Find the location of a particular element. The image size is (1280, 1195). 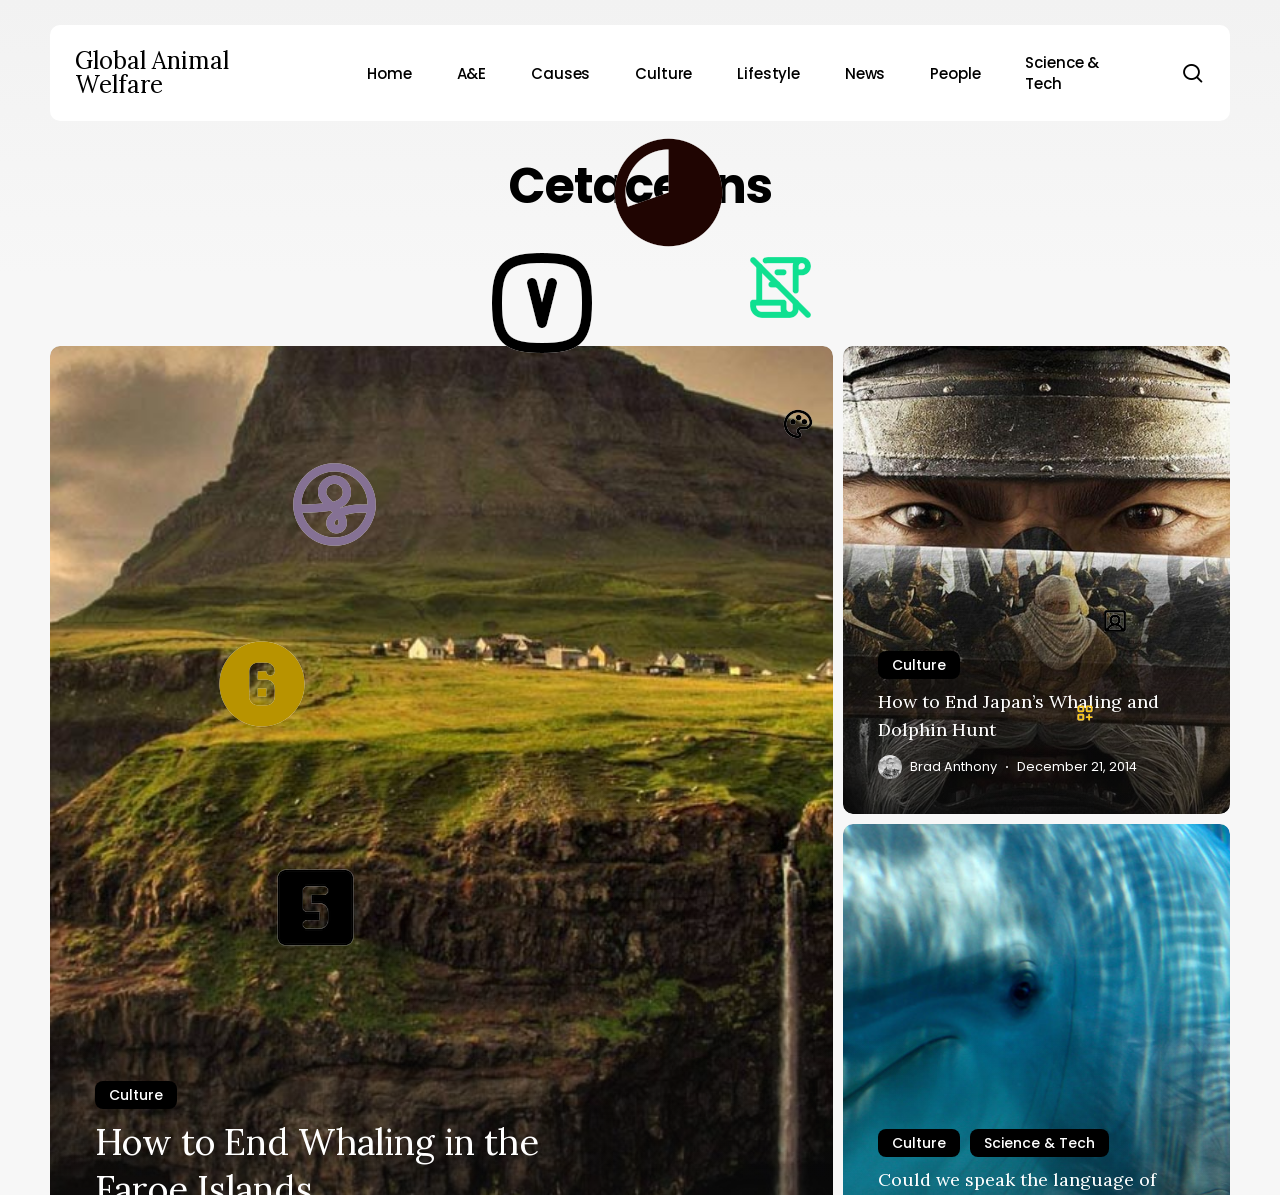

indicates step 6 in a numbered process is located at coordinates (262, 684).